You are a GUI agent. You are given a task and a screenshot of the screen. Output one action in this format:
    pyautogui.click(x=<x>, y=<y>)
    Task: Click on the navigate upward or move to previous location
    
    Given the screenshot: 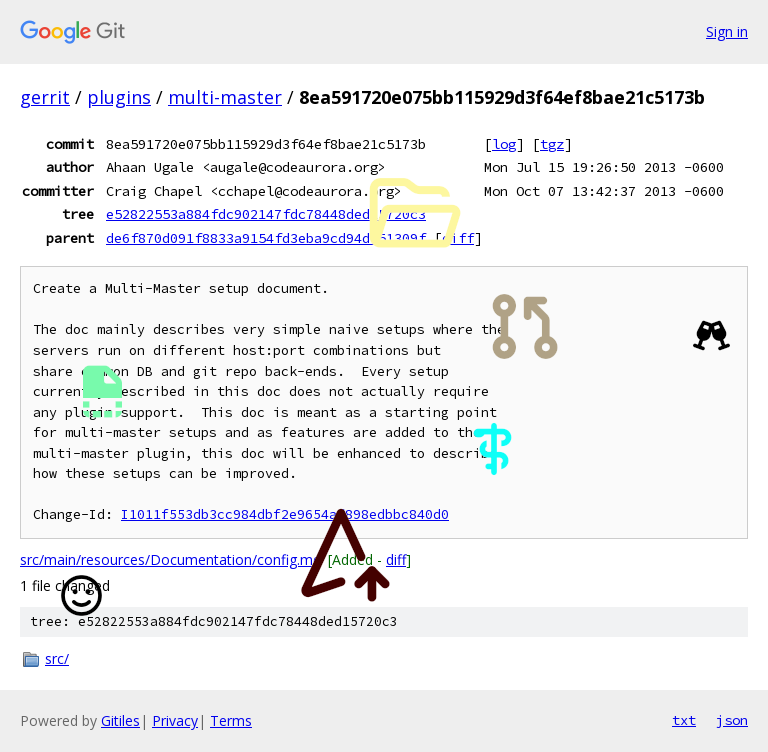 What is the action you would take?
    pyautogui.click(x=341, y=553)
    